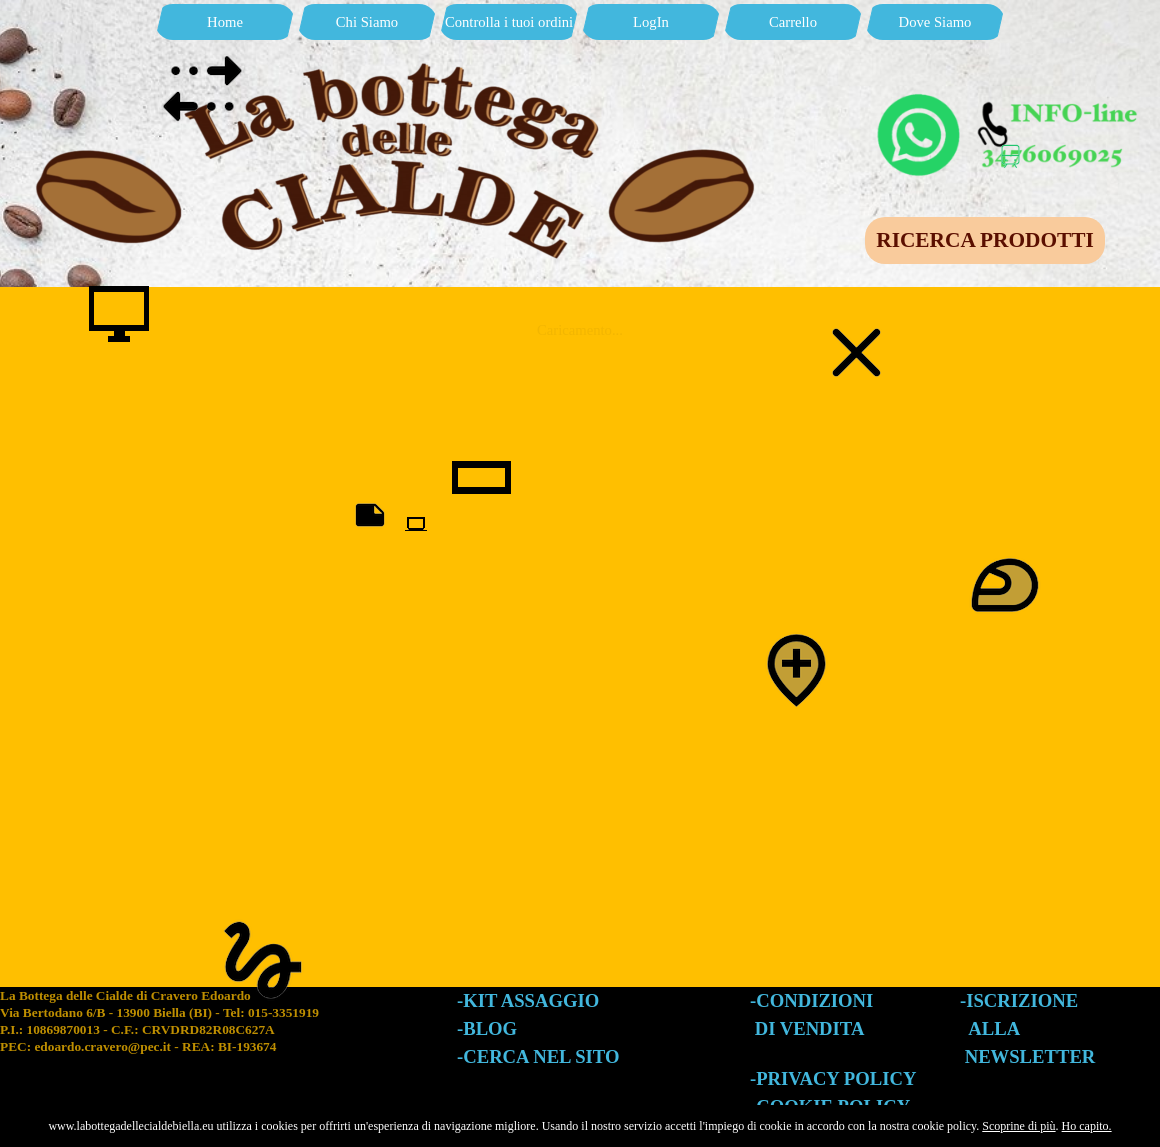  I want to click on access gesture controls or settings, so click(263, 960).